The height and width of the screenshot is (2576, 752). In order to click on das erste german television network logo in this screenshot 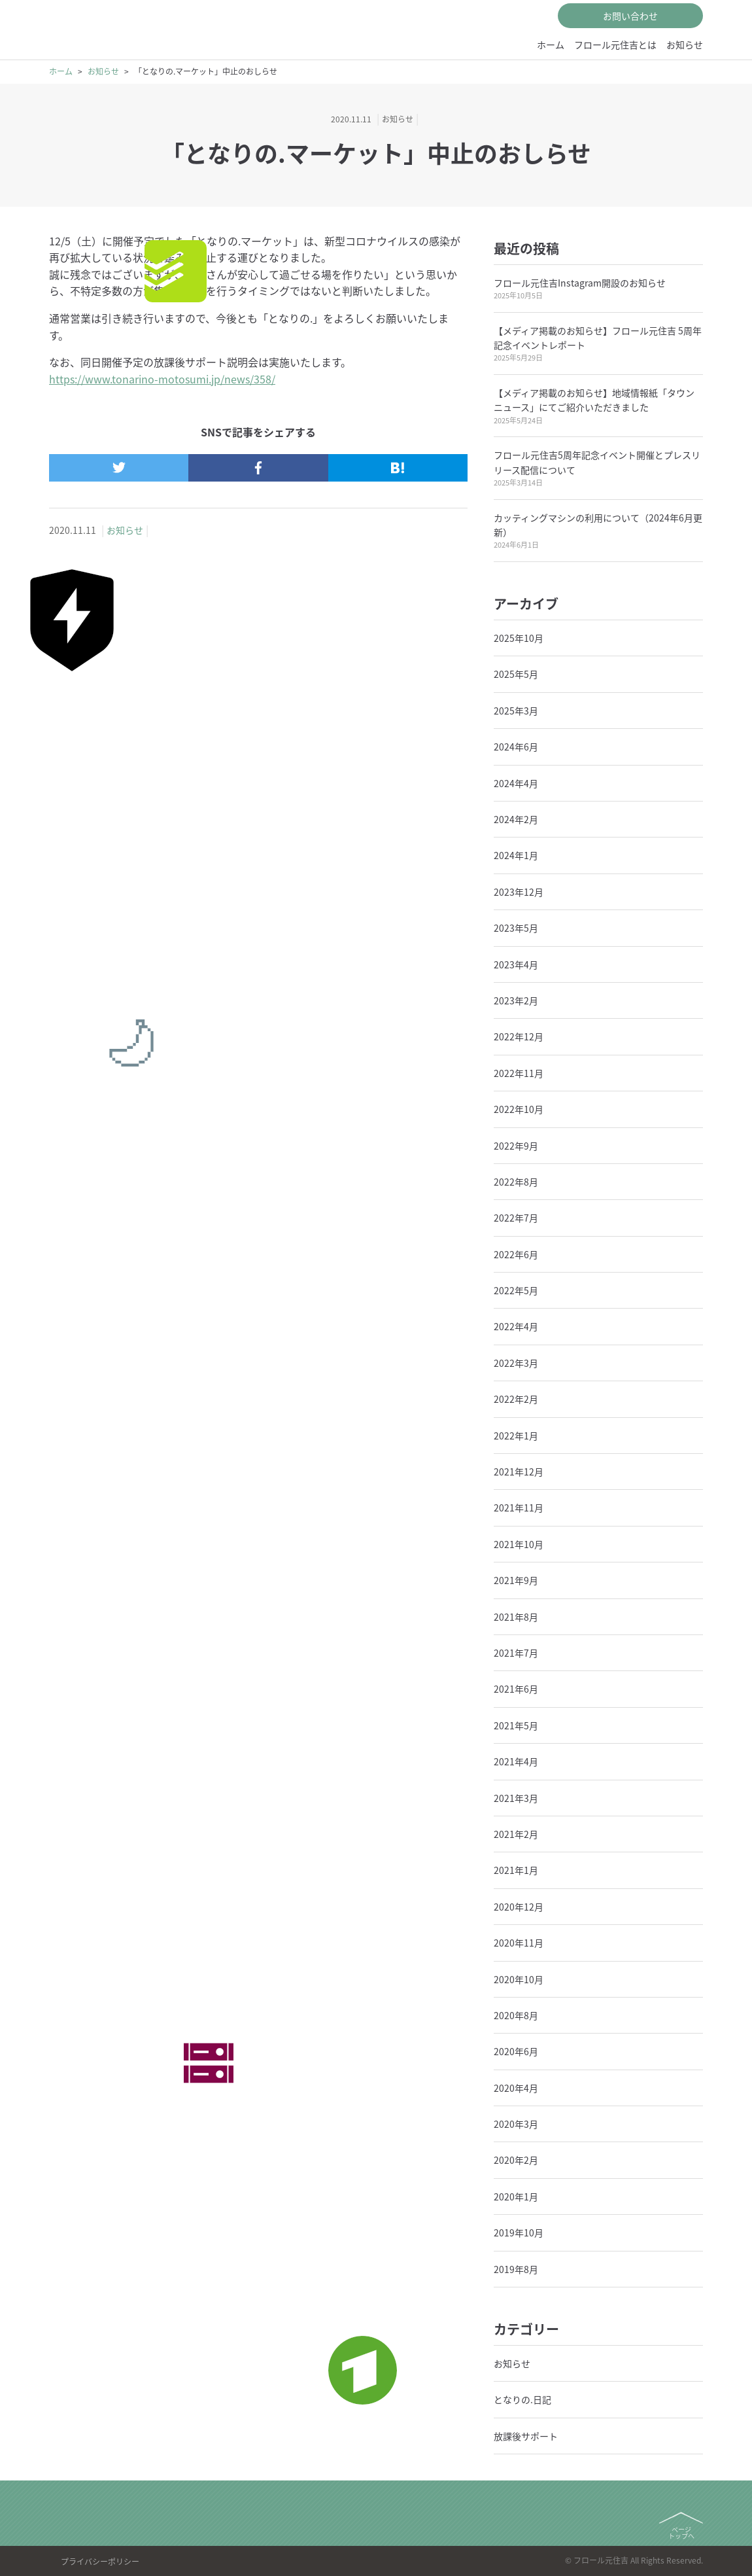, I will do `click(362, 2370)`.